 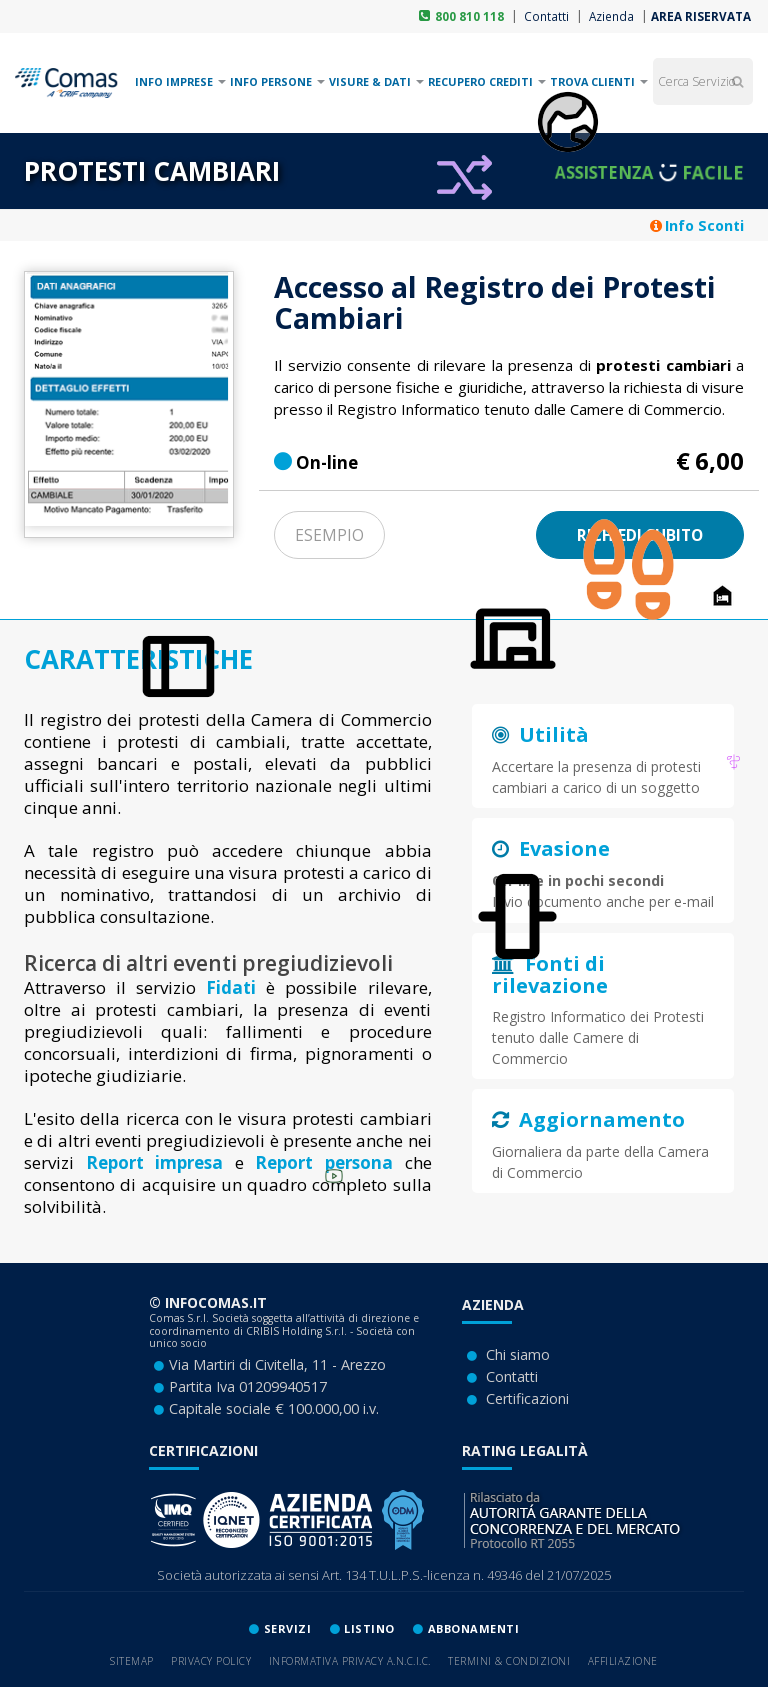 What do you see at coordinates (568, 122) in the screenshot?
I see `switch to international or global settings` at bounding box center [568, 122].